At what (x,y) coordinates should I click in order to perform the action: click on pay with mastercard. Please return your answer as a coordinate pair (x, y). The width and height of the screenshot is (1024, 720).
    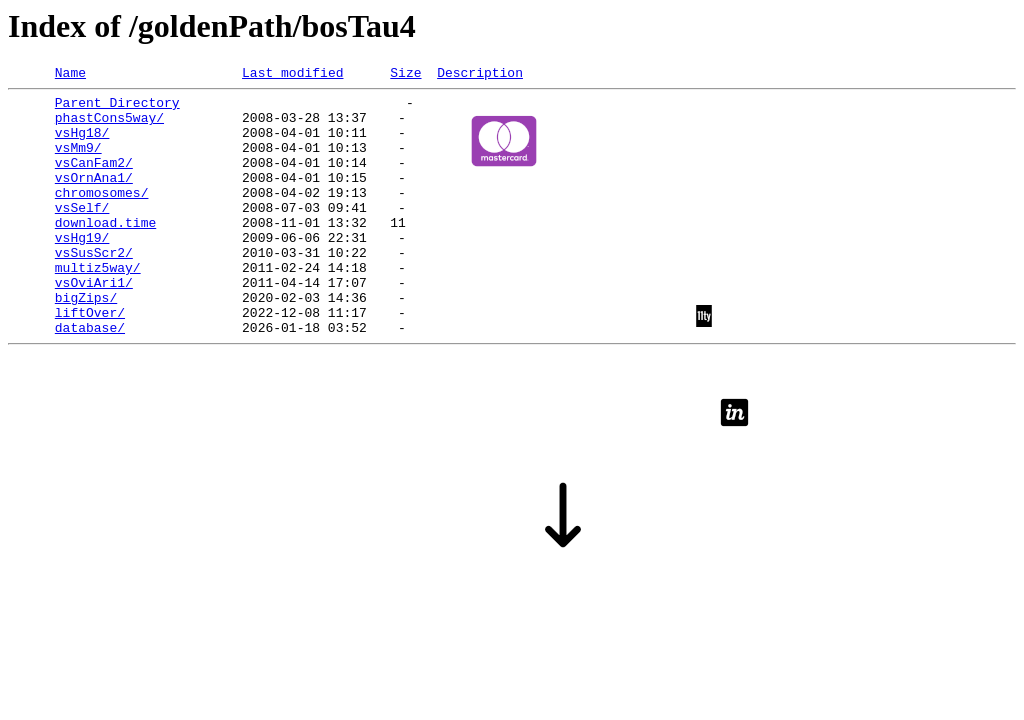
    Looking at the image, I should click on (504, 141).